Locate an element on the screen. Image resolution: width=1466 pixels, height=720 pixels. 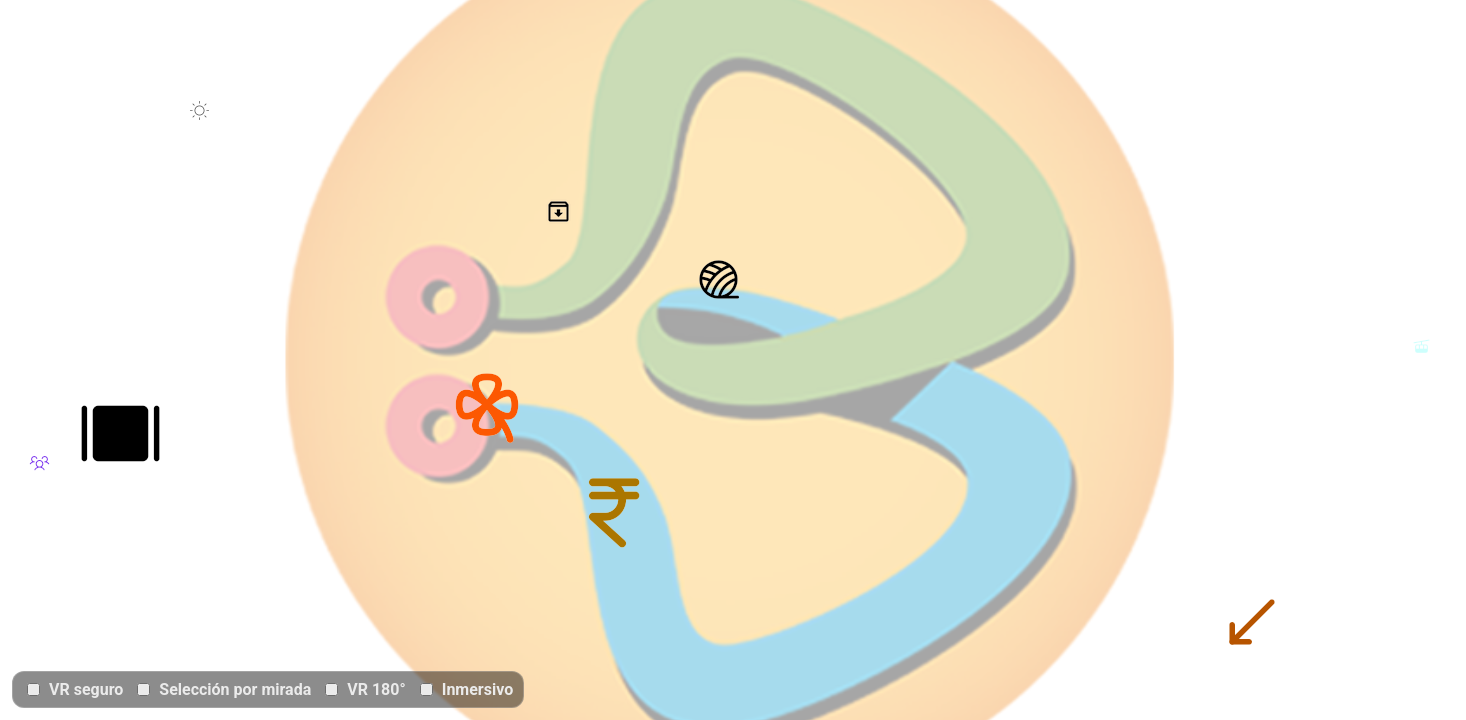
view group or team members is located at coordinates (39, 462).